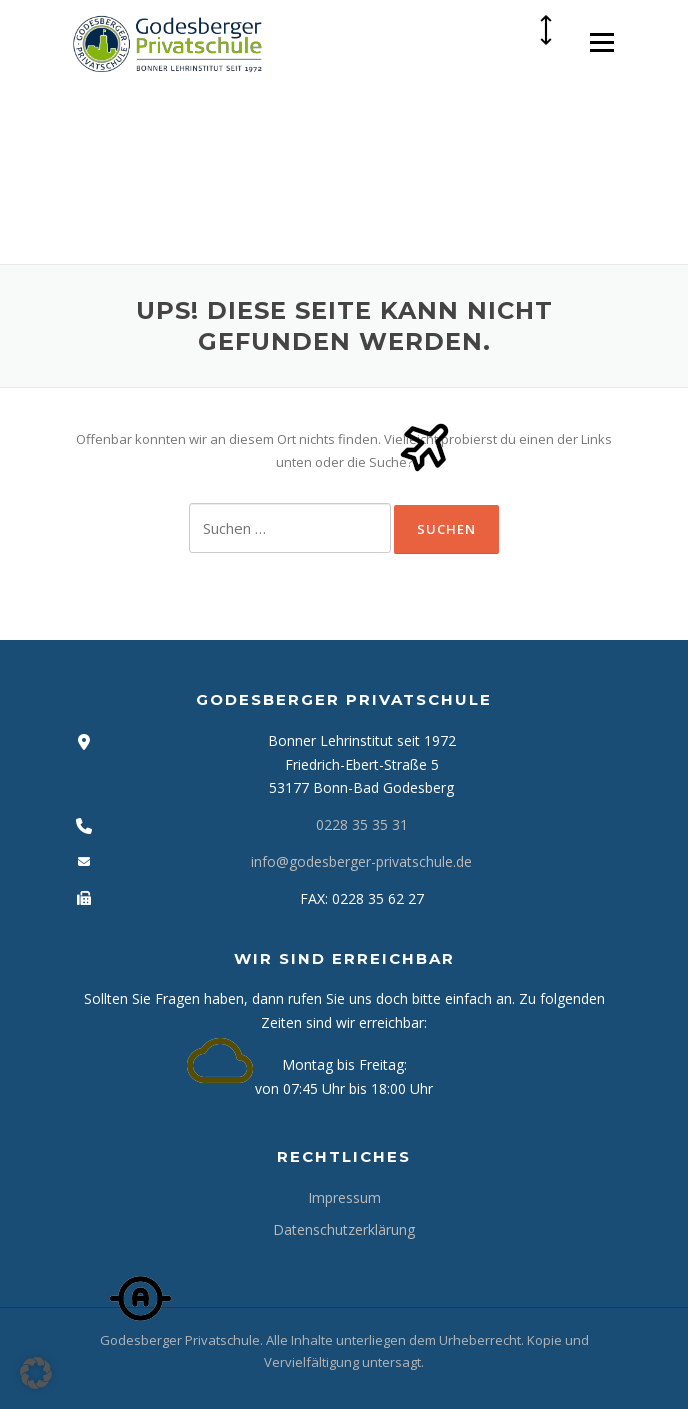 The width and height of the screenshot is (688, 1409). Describe the element at coordinates (546, 30) in the screenshot. I see `adjust vertical size or height` at that location.